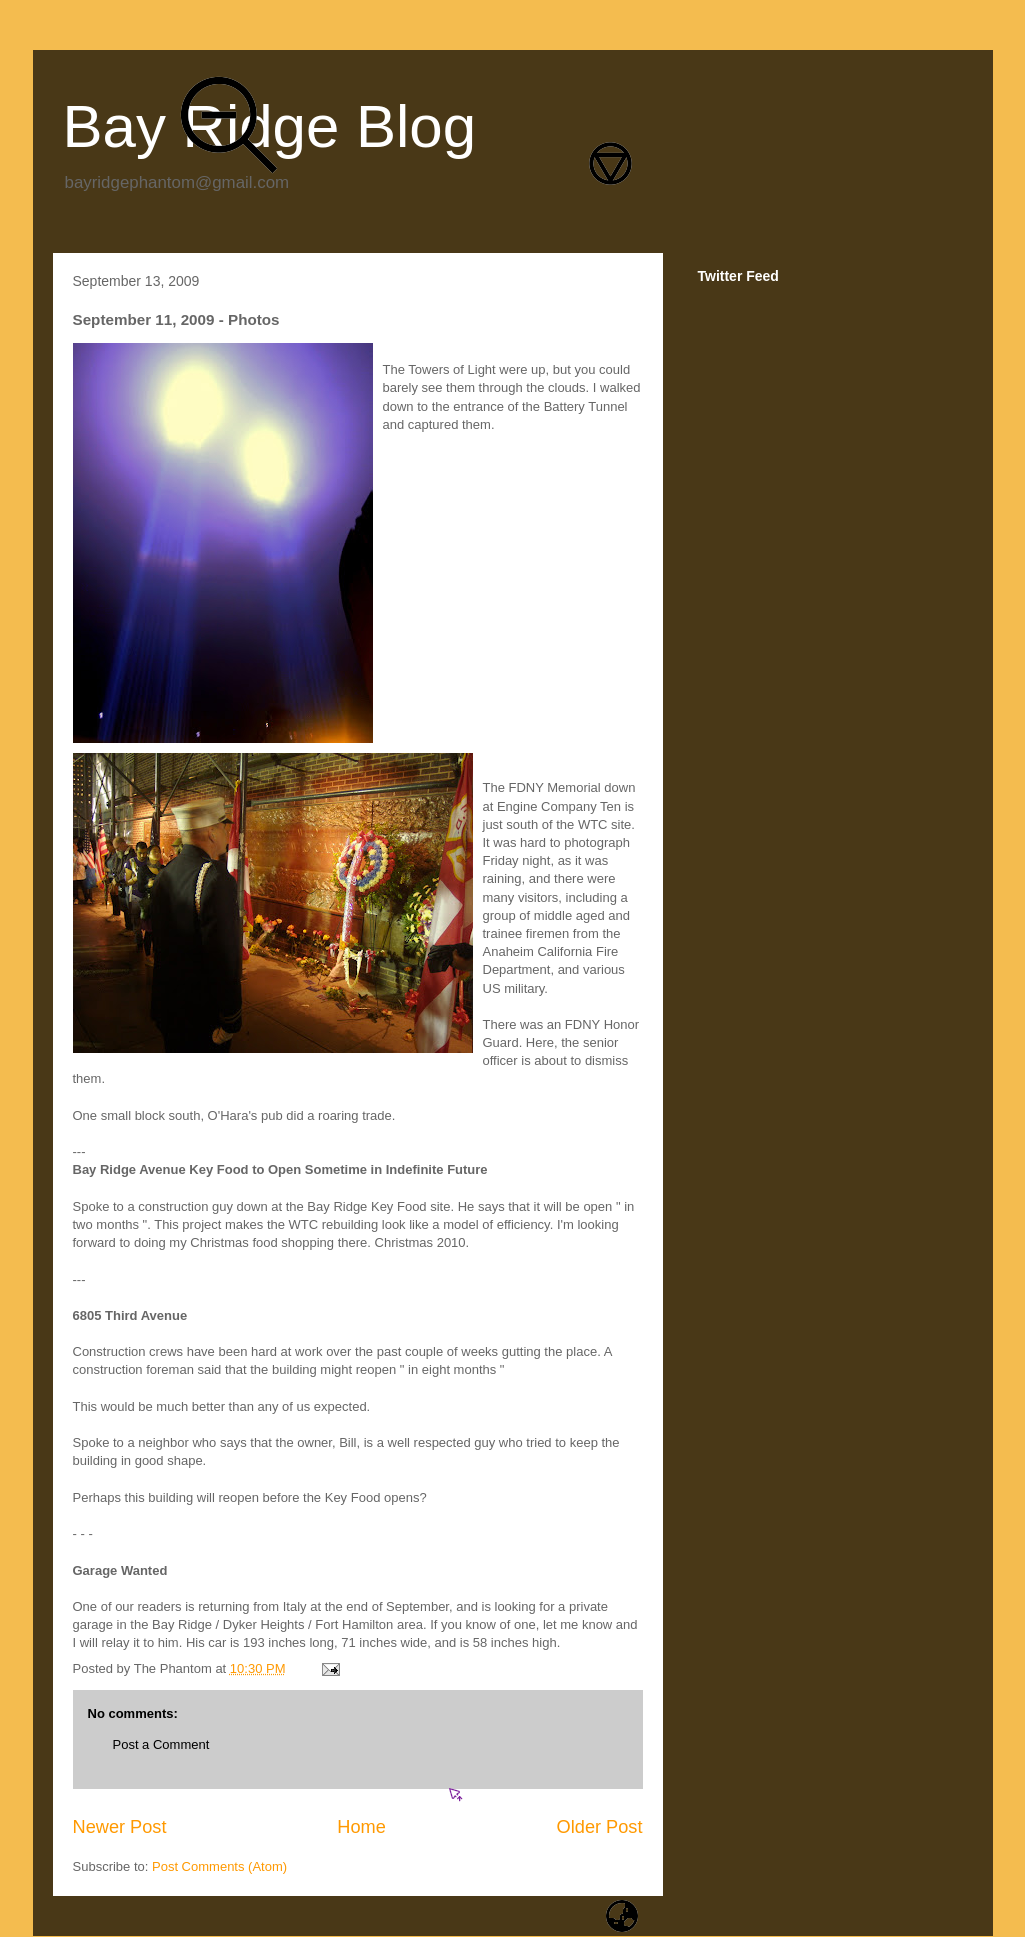 This screenshot has width=1025, height=1937. I want to click on switch to asia region settings, so click(622, 1916).